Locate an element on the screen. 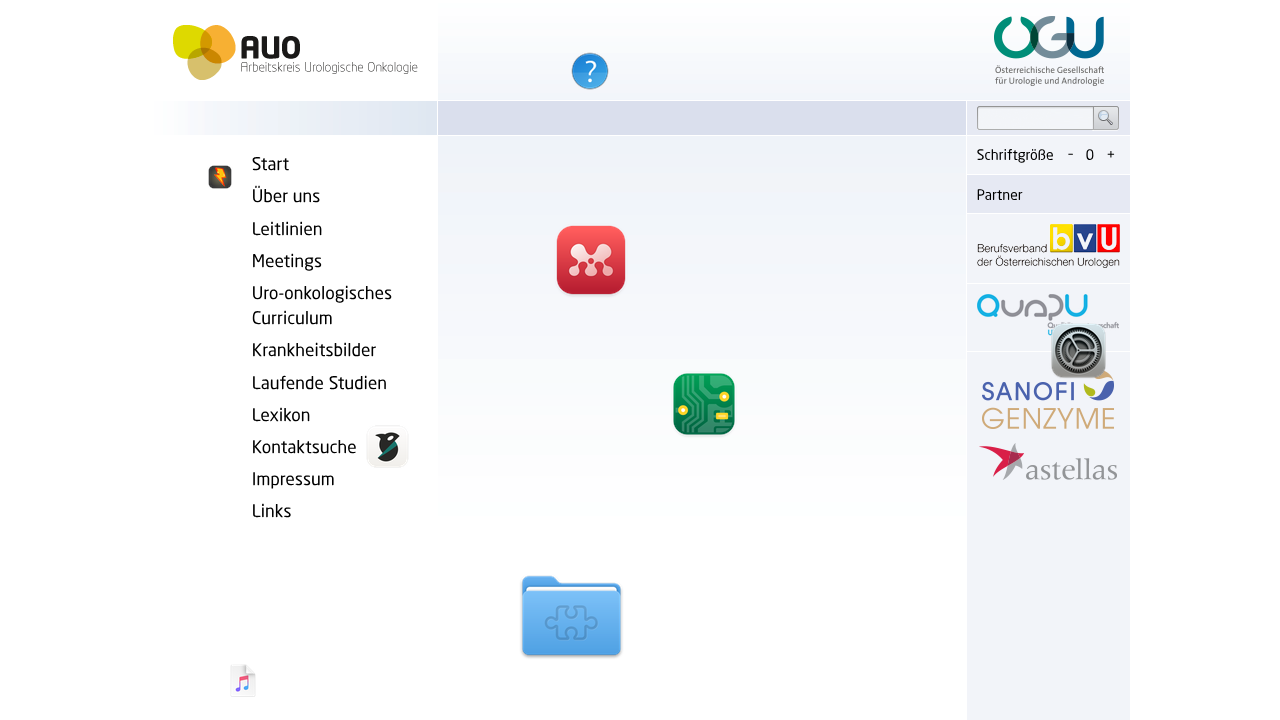  open orca slicer 3d printing software is located at coordinates (387, 446).